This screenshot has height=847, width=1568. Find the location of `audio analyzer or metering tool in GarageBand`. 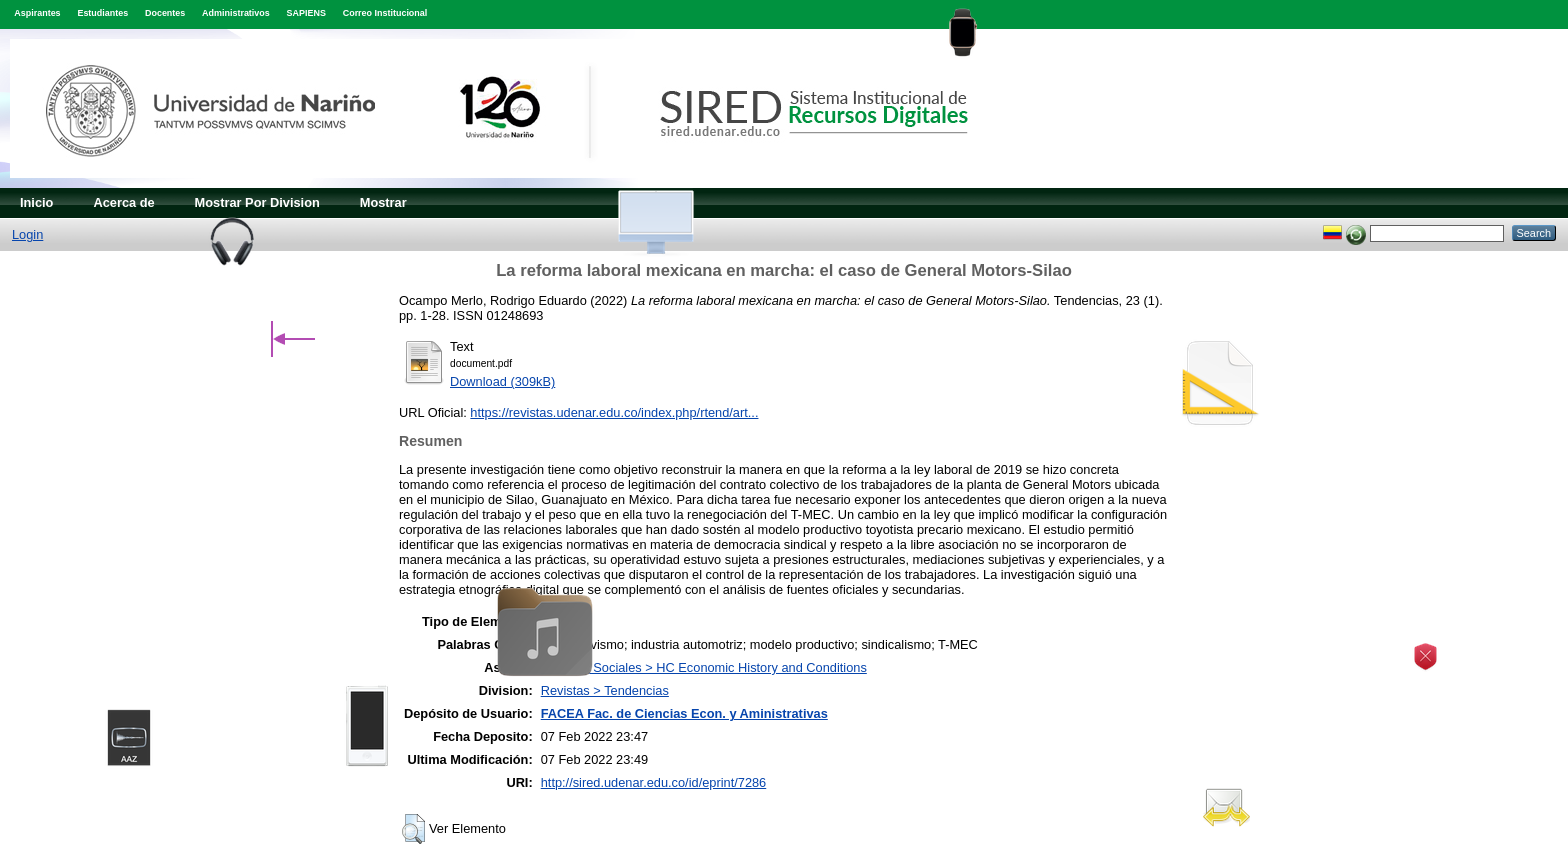

audio analyzer or metering tool in GarageBand is located at coordinates (129, 739).